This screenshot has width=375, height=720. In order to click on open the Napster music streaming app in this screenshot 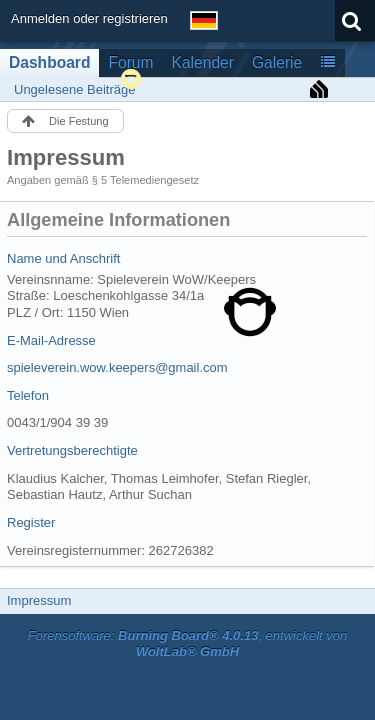, I will do `click(250, 312)`.